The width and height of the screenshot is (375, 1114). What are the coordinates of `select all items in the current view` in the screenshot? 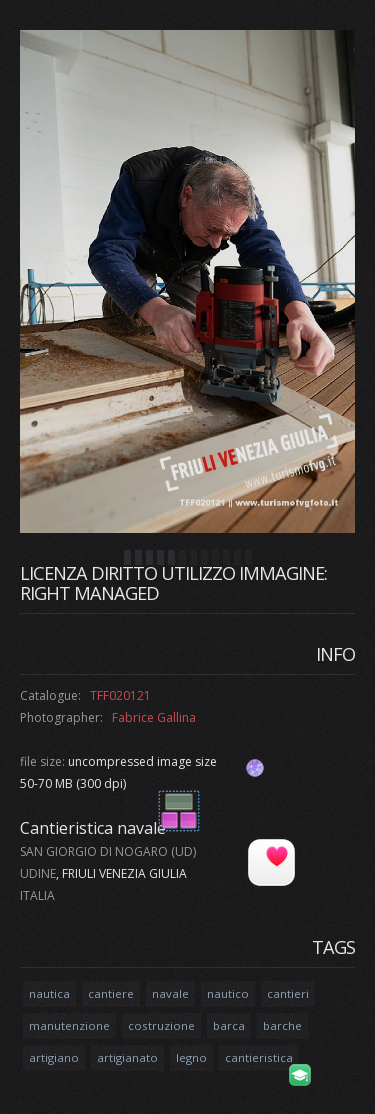 It's located at (179, 811).